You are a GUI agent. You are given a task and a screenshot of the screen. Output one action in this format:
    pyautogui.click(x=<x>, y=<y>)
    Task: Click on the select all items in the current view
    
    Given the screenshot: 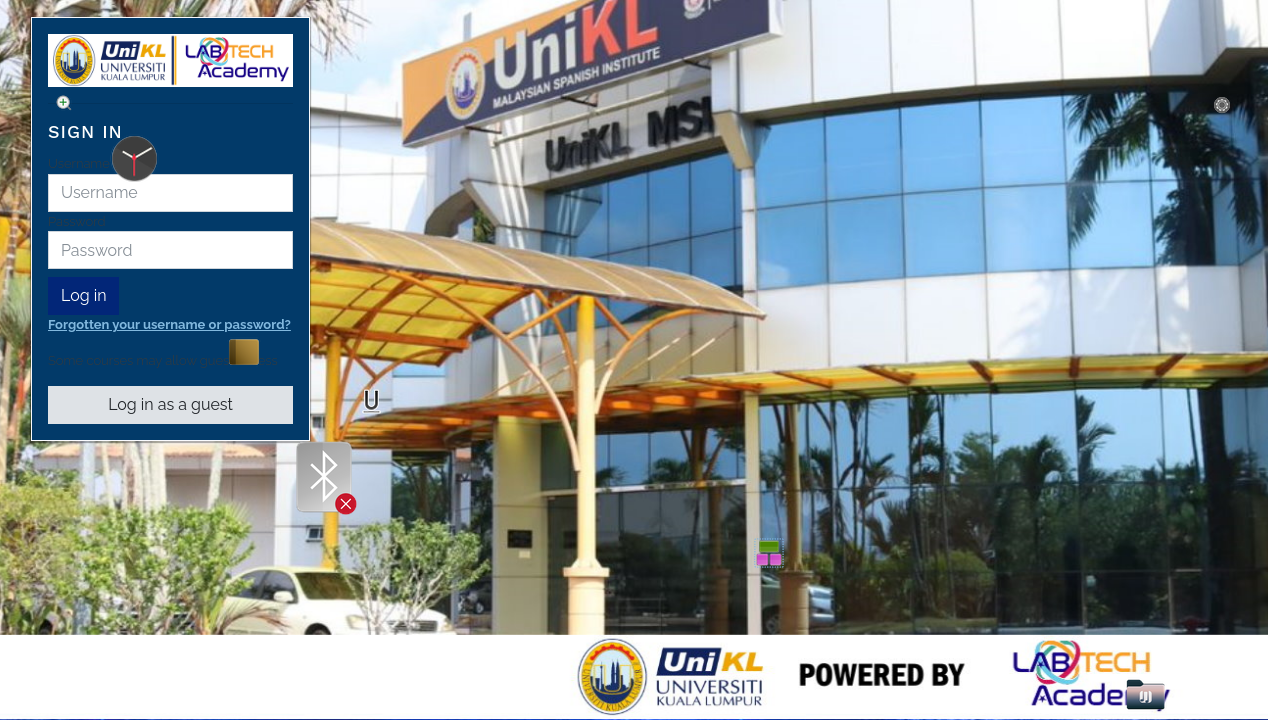 What is the action you would take?
    pyautogui.click(x=769, y=553)
    